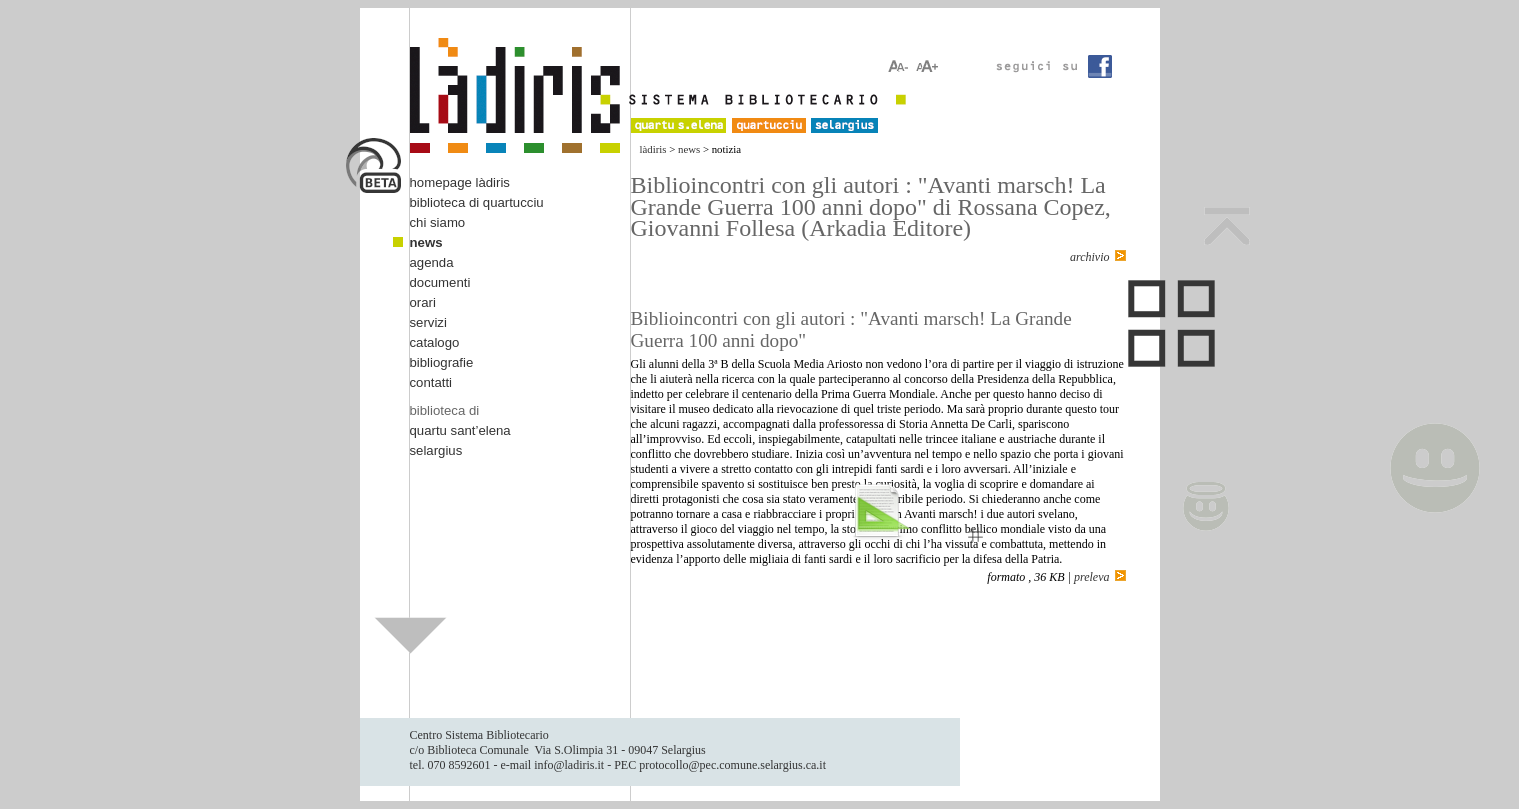 The height and width of the screenshot is (809, 1519). I want to click on insert angel or innocent emoji in chat, so click(1206, 508).